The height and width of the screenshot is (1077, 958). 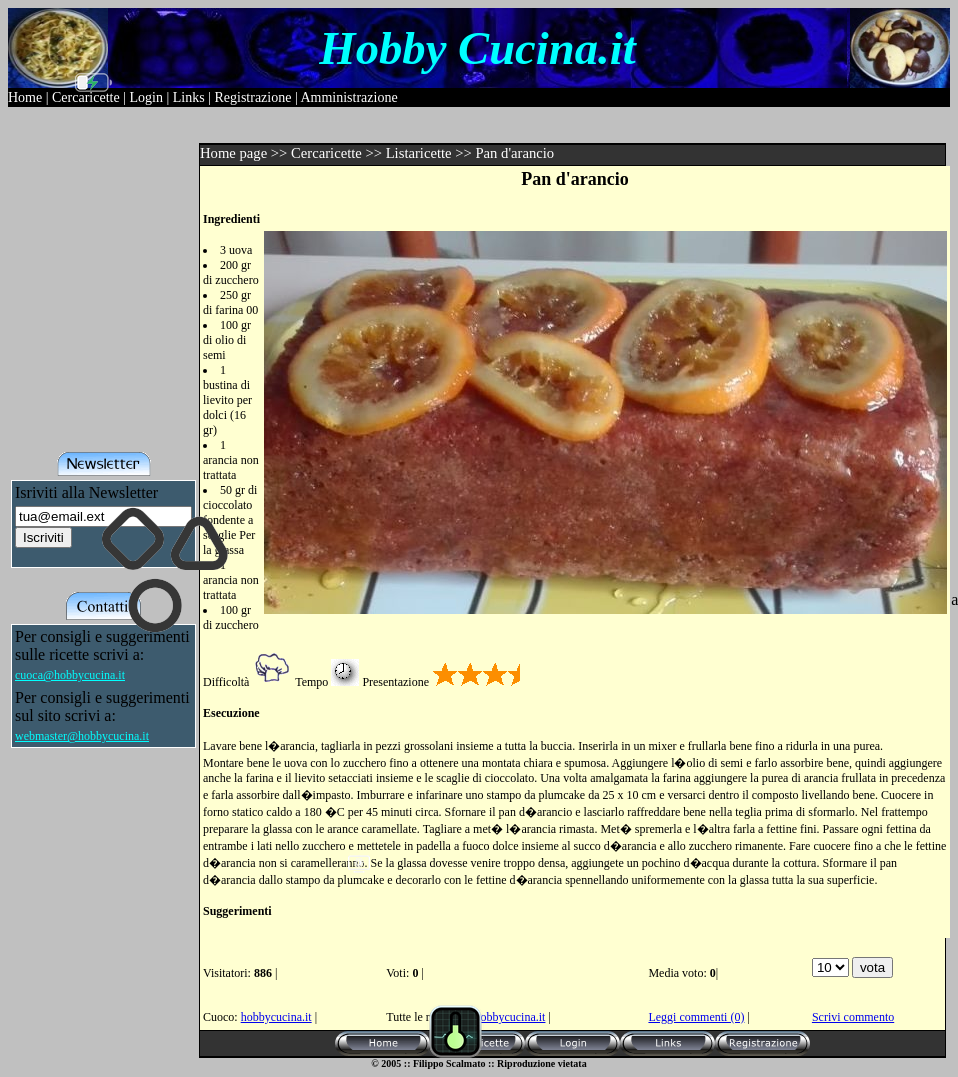 I want to click on adjust display brightness settings, so click(x=359, y=864).